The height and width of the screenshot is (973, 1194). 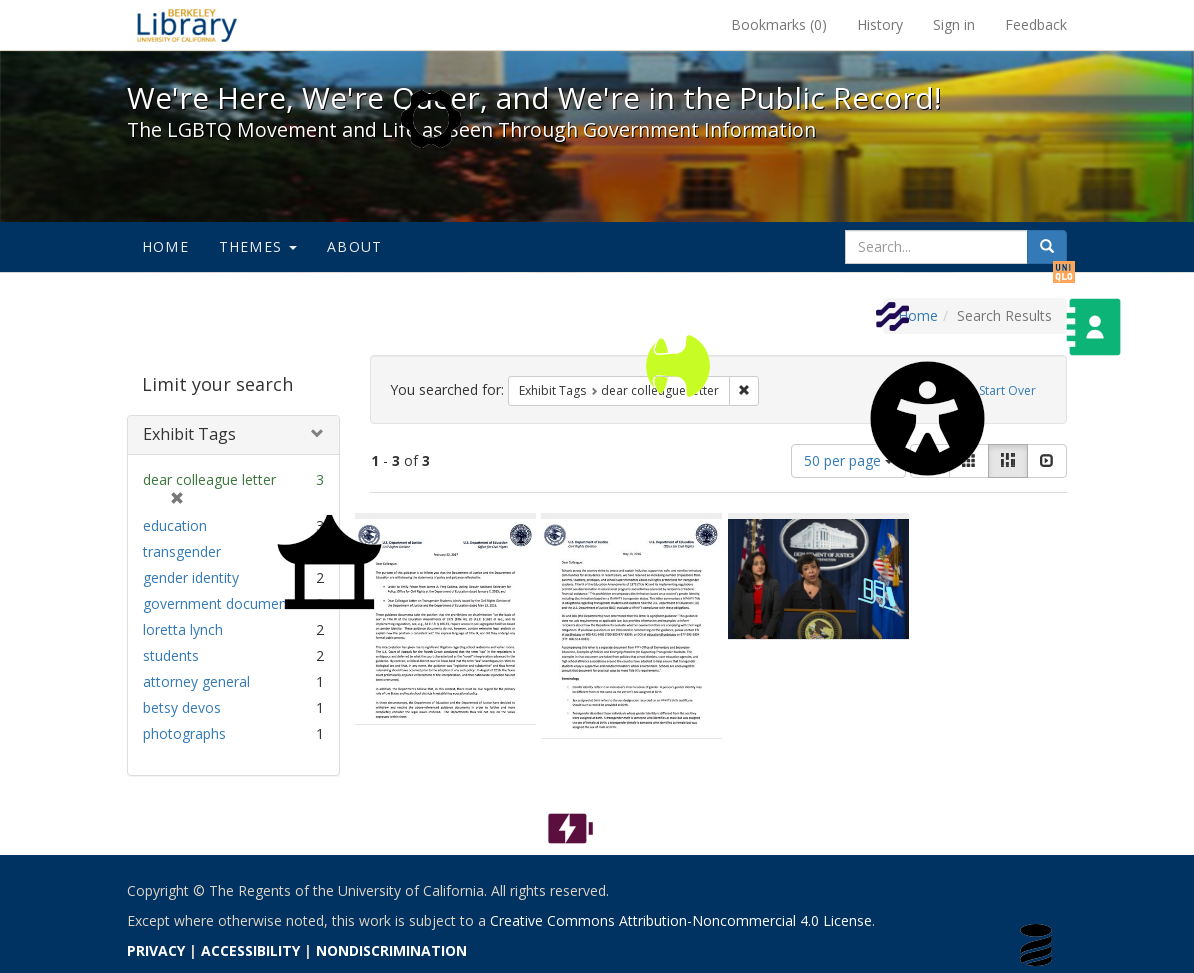 I want to click on open your contacts list, so click(x=1095, y=327).